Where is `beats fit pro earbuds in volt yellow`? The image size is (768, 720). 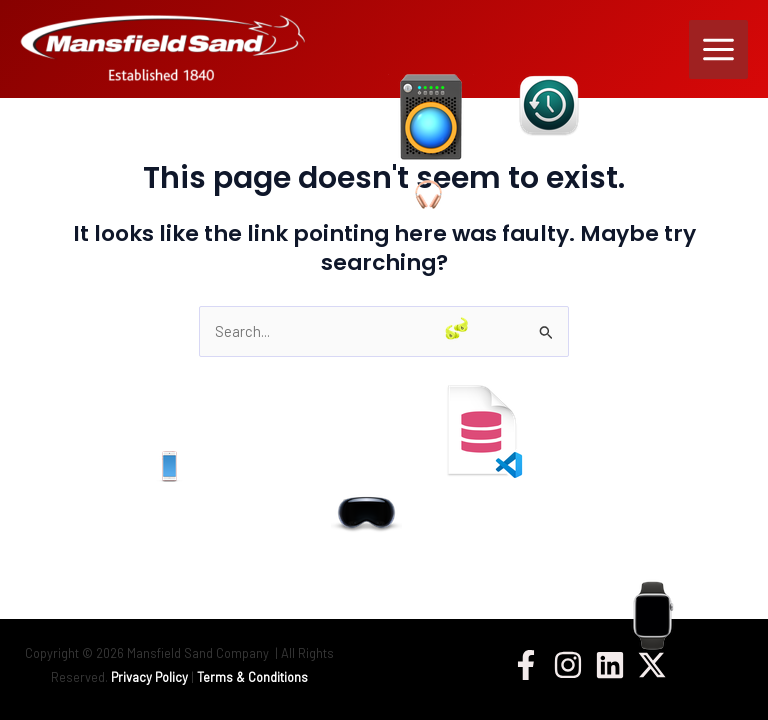 beats fit pro earbuds in volt yellow is located at coordinates (456, 328).